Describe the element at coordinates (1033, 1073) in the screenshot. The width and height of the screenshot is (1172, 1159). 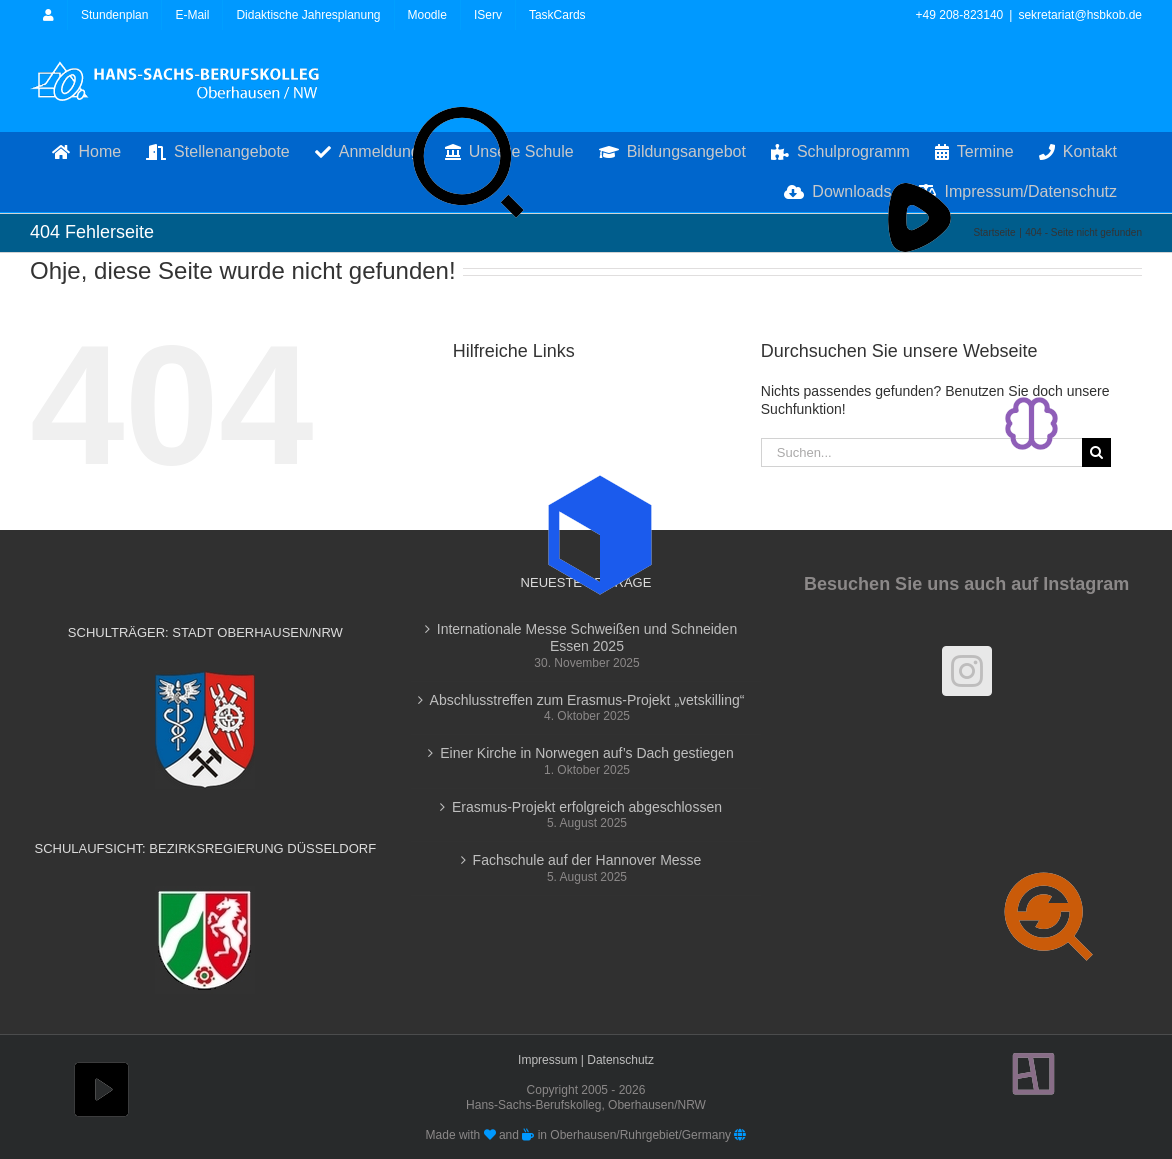
I see `create a photo collage` at that location.